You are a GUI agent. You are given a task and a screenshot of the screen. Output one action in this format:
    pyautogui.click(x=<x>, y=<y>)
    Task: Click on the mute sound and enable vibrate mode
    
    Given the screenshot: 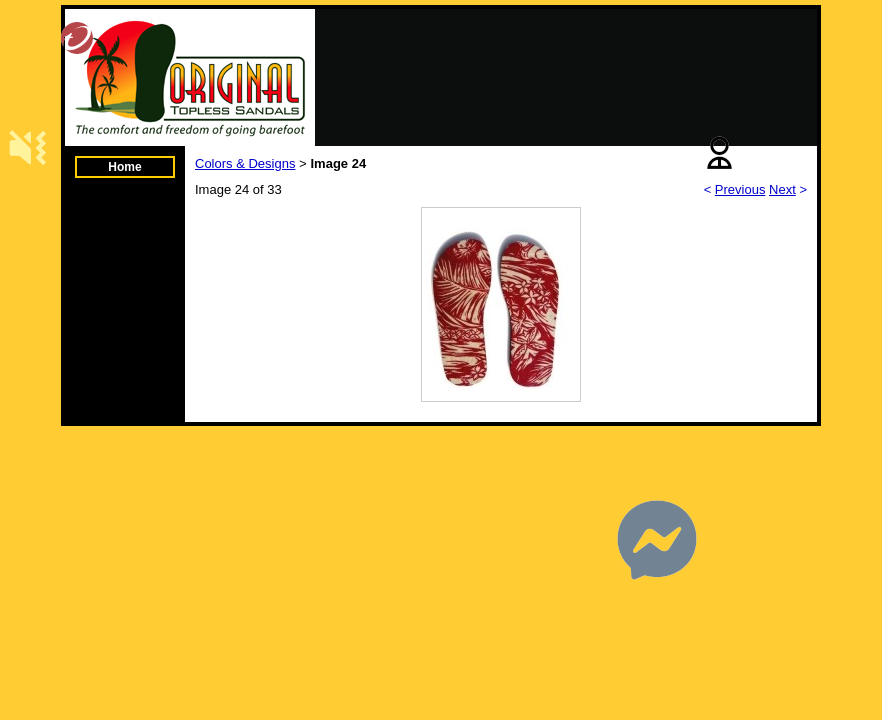 What is the action you would take?
    pyautogui.click(x=29, y=148)
    